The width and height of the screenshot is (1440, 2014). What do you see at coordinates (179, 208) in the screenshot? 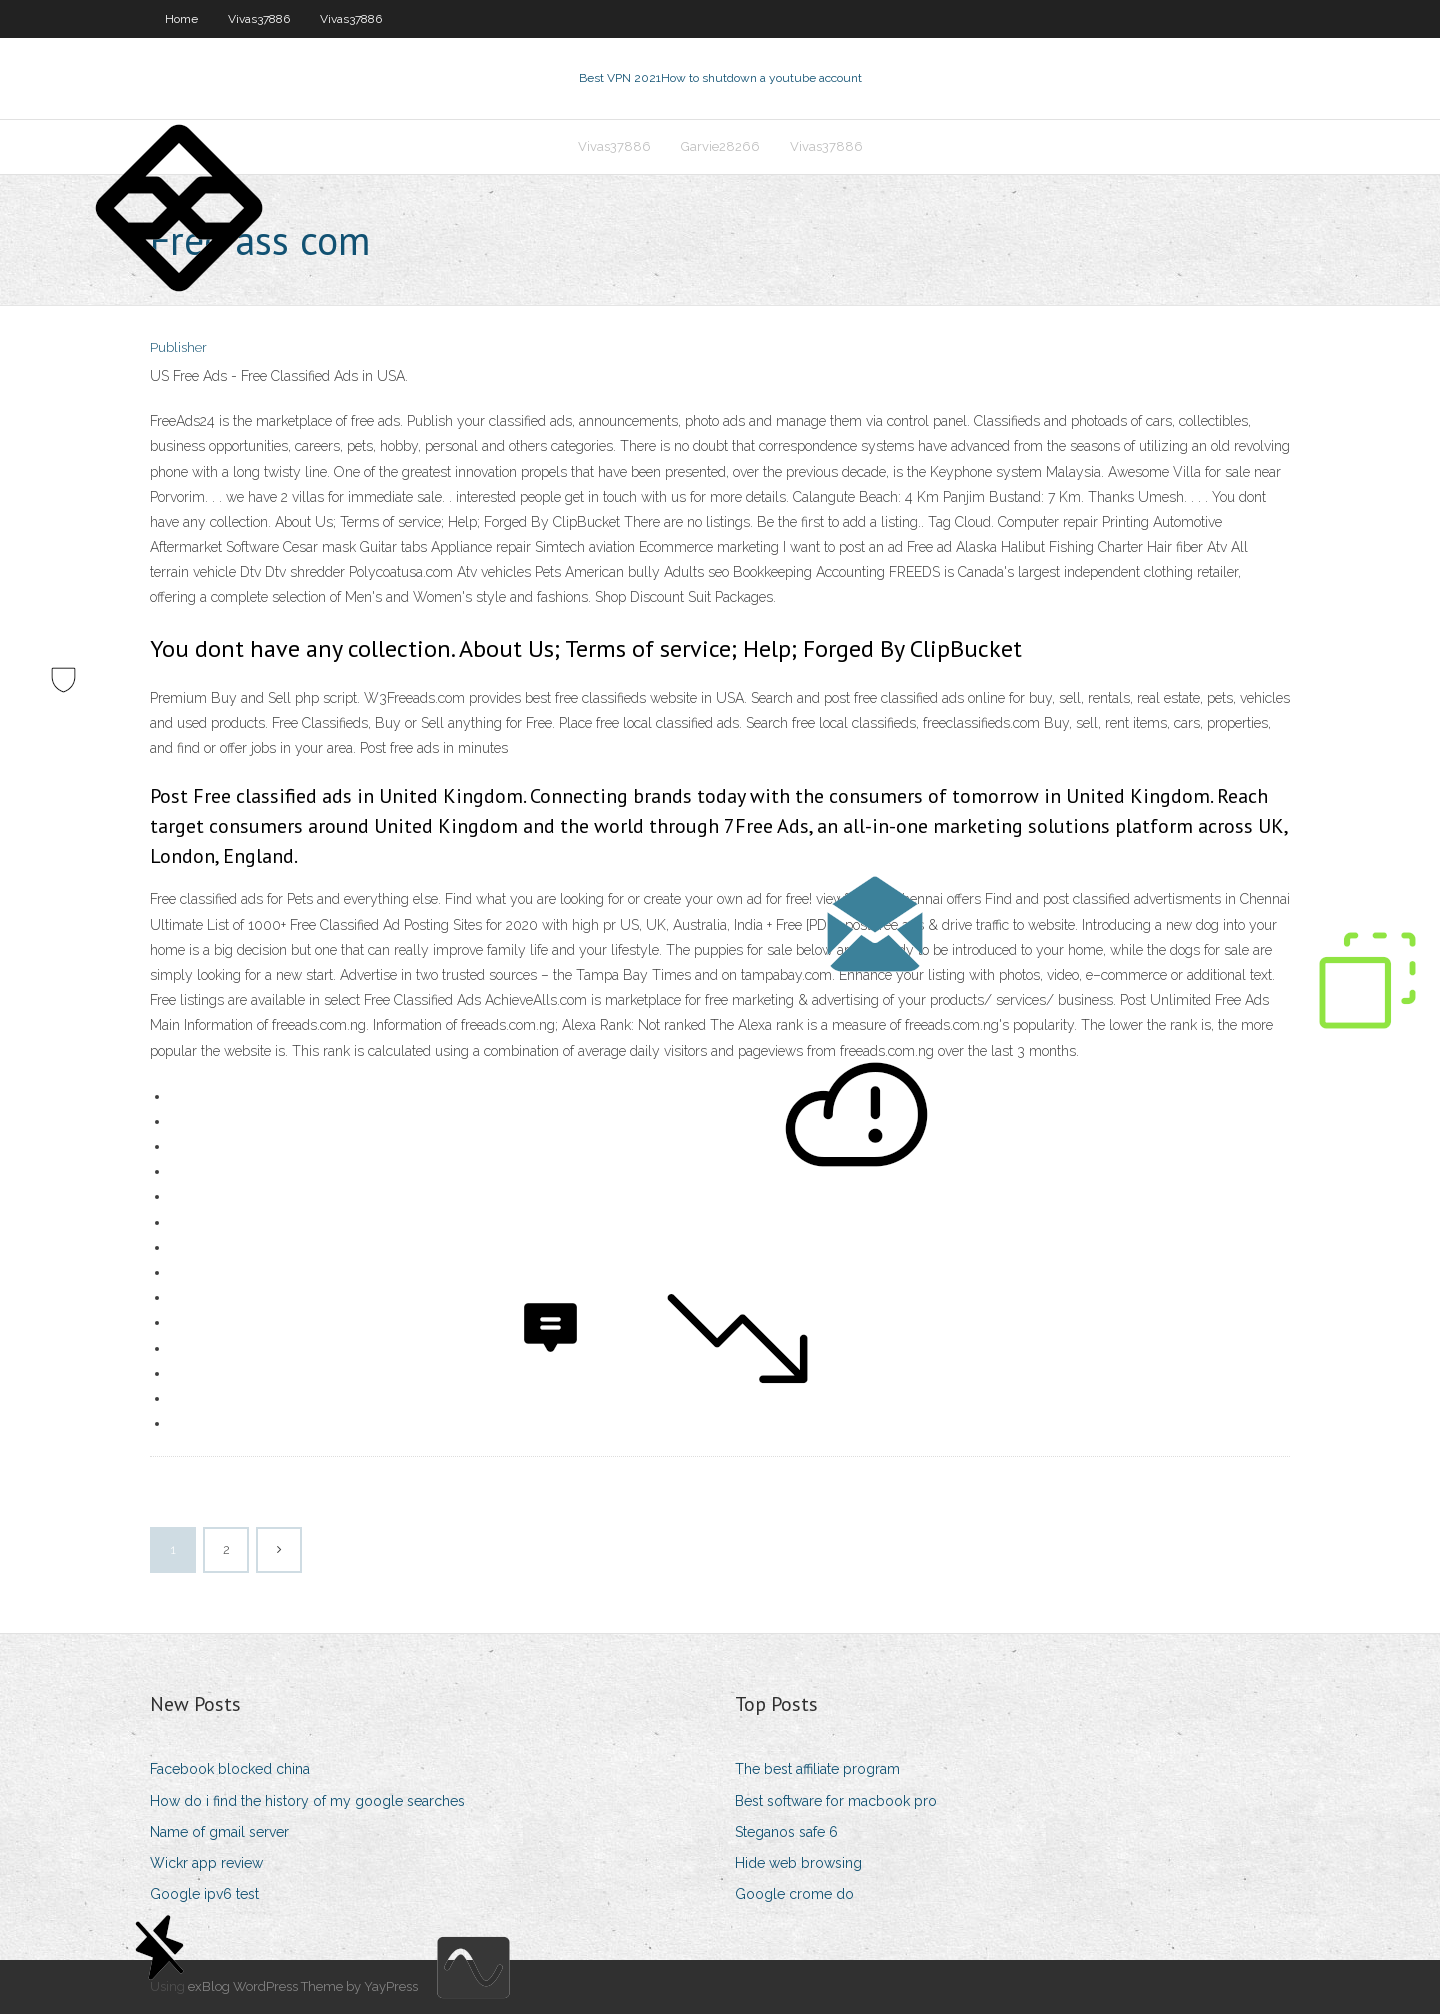
I see `pay with Pix instant payment system` at bounding box center [179, 208].